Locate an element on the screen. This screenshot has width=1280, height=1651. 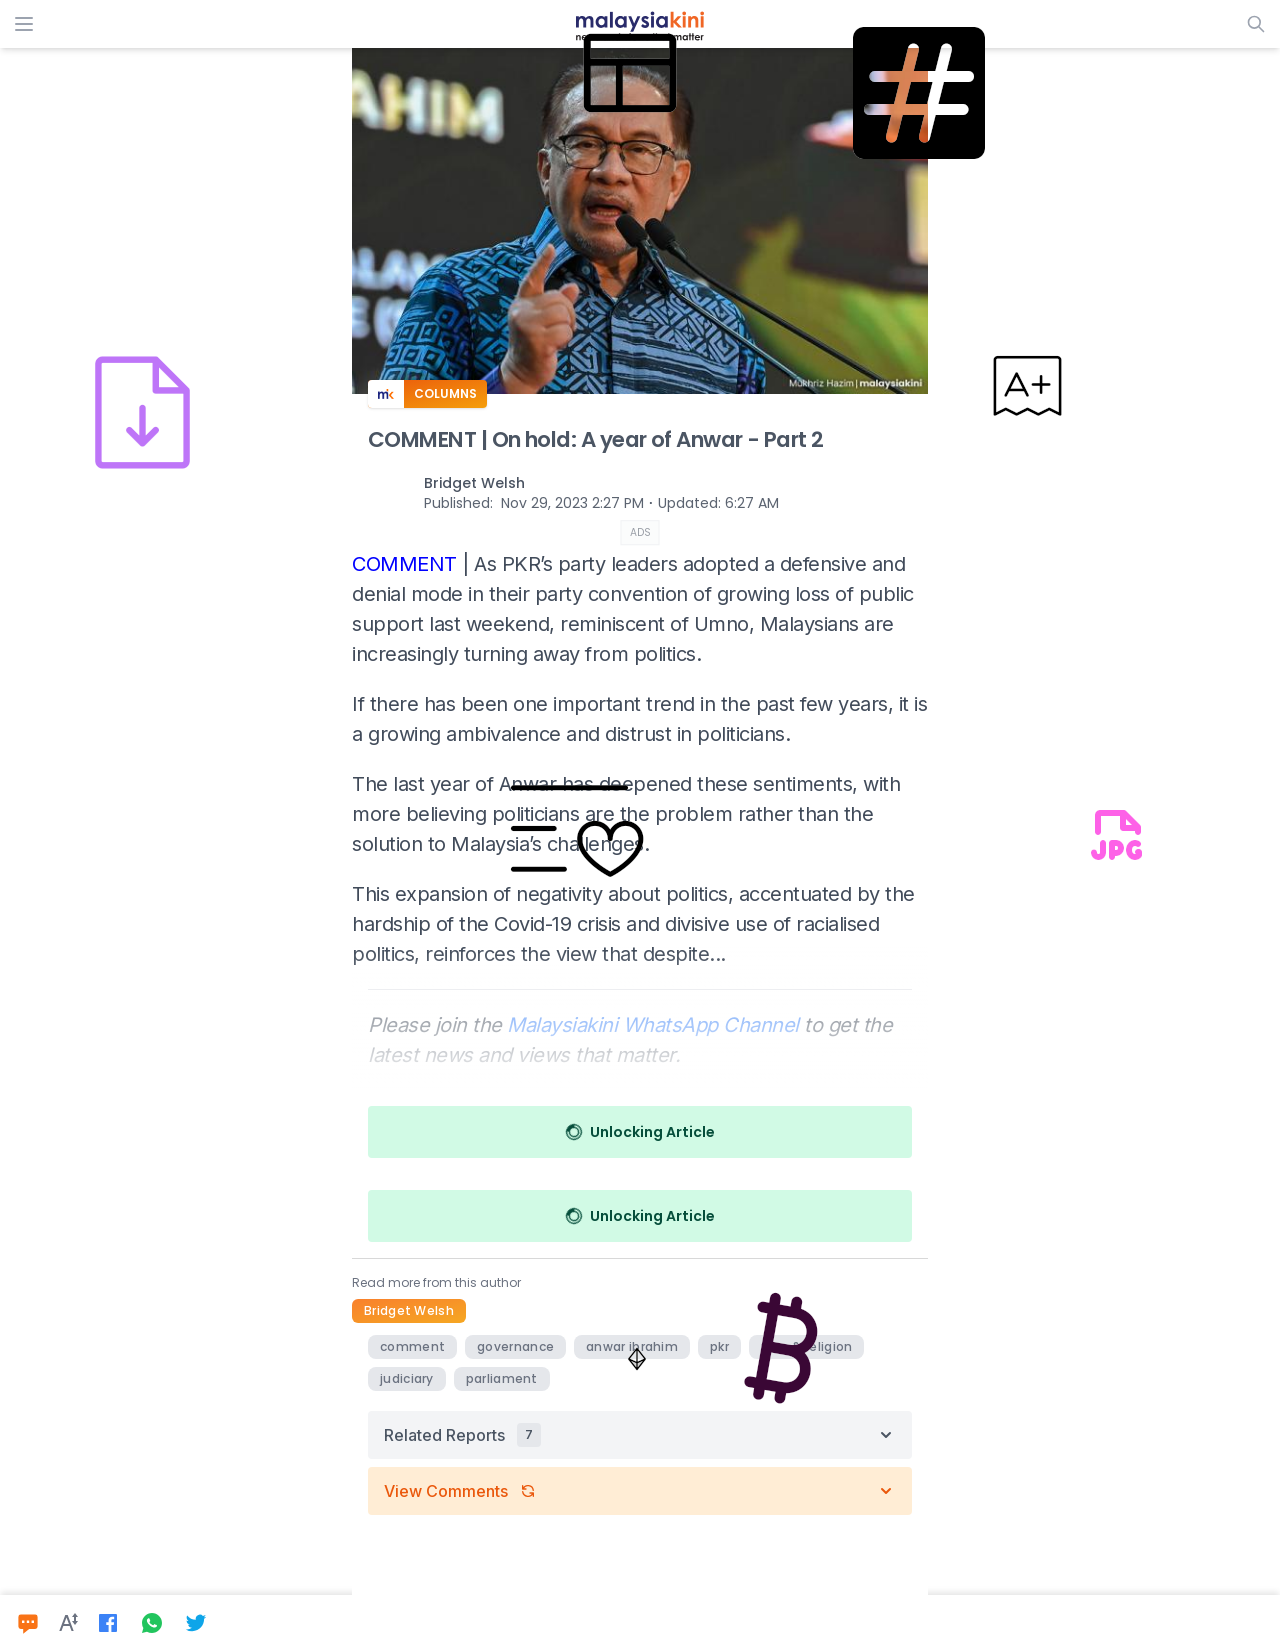
view or browse hashtags is located at coordinates (919, 93).